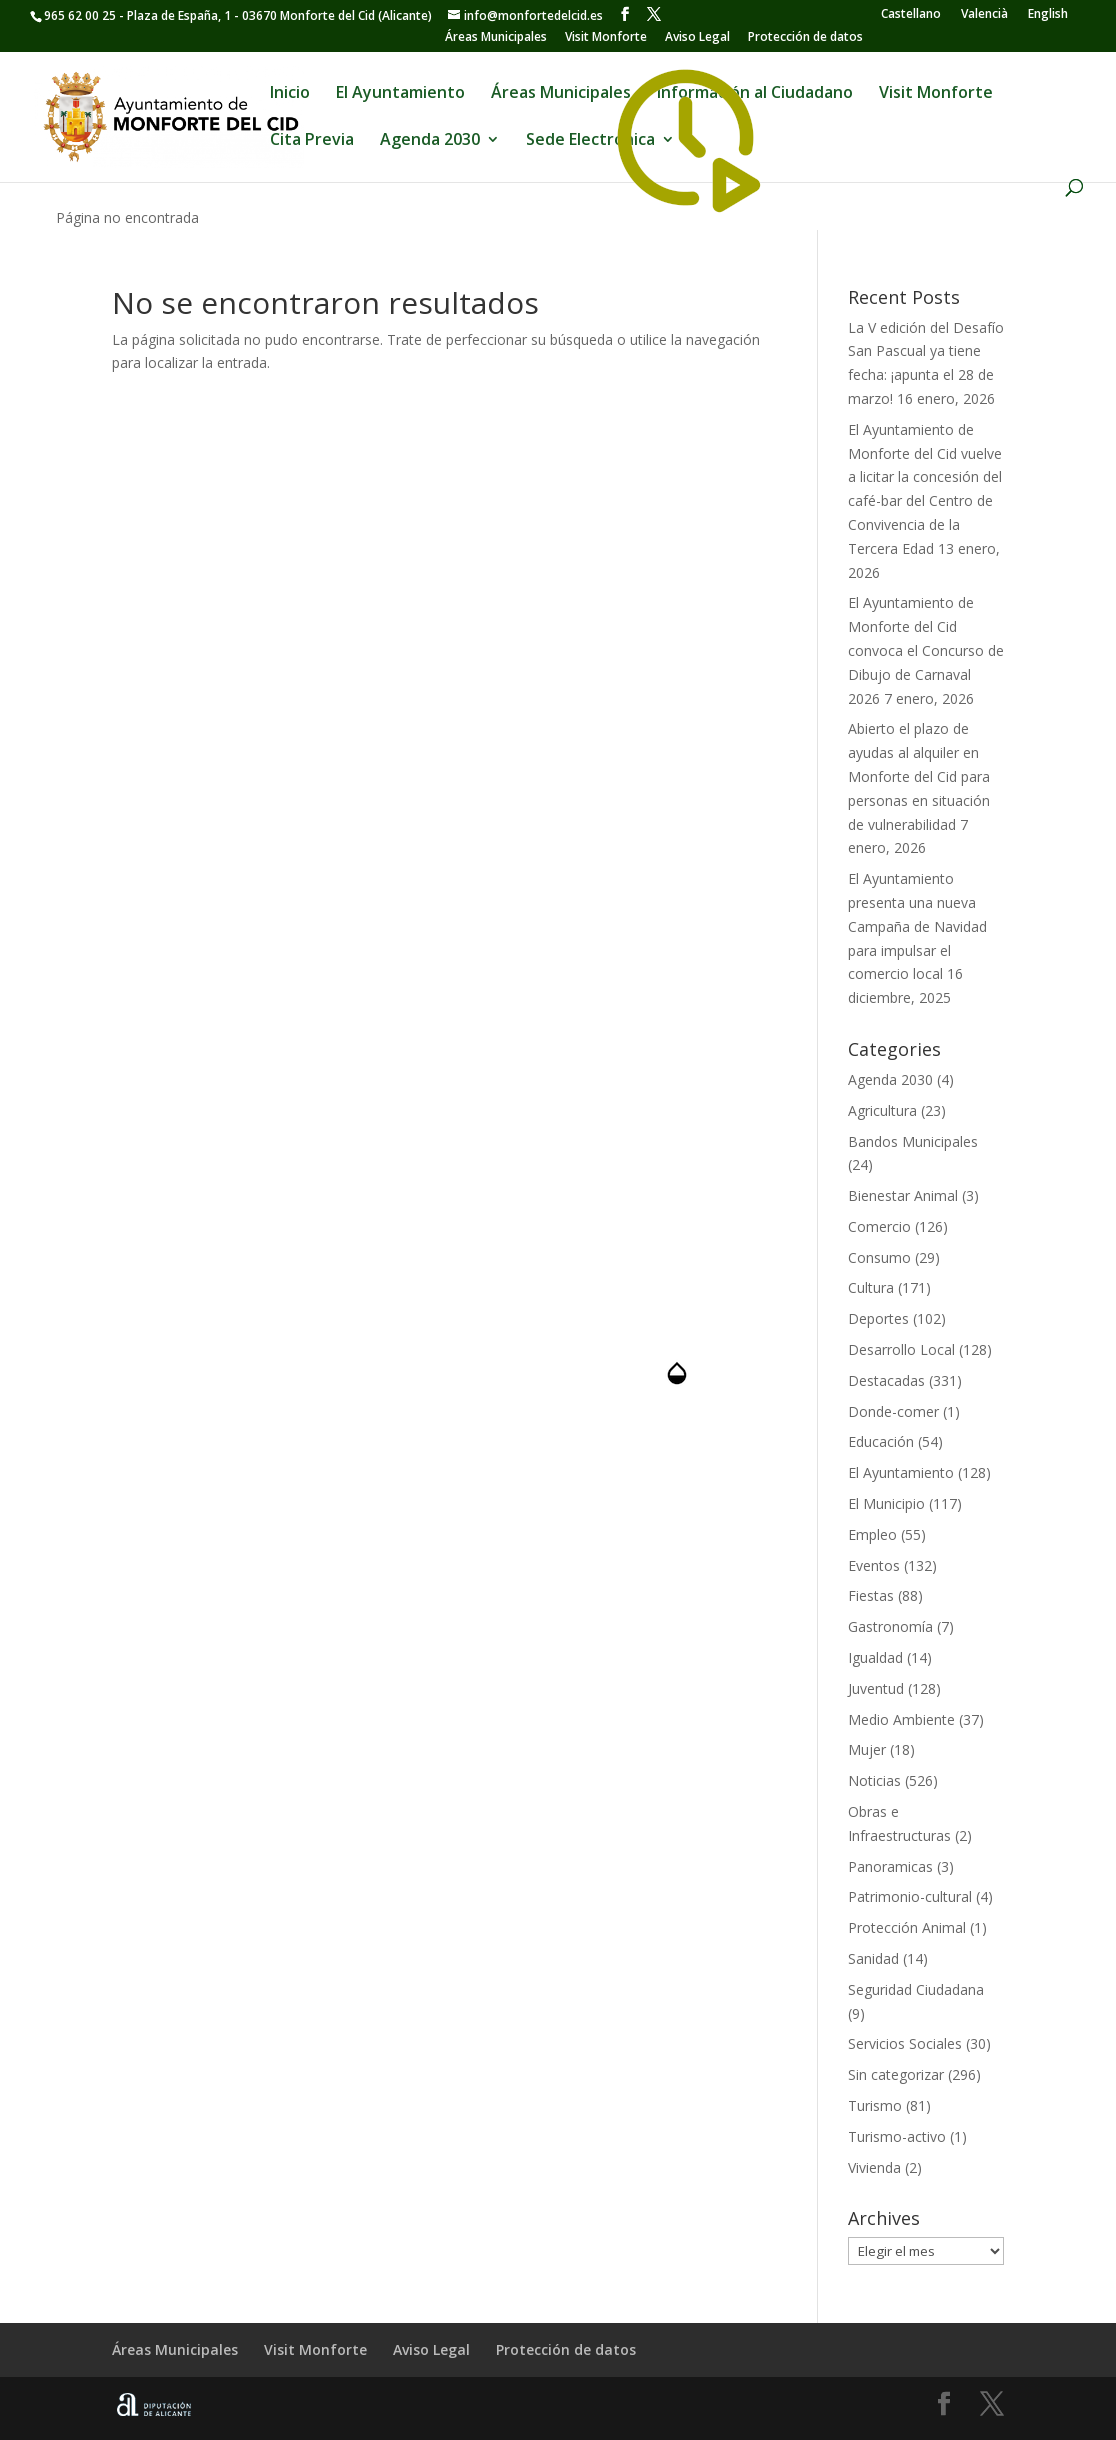 This screenshot has width=1116, height=2440. What do you see at coordinates (677, 1373) in the screenshot?
I see `adjust transparency or opacity settings` at bounding box center [677, 1373].